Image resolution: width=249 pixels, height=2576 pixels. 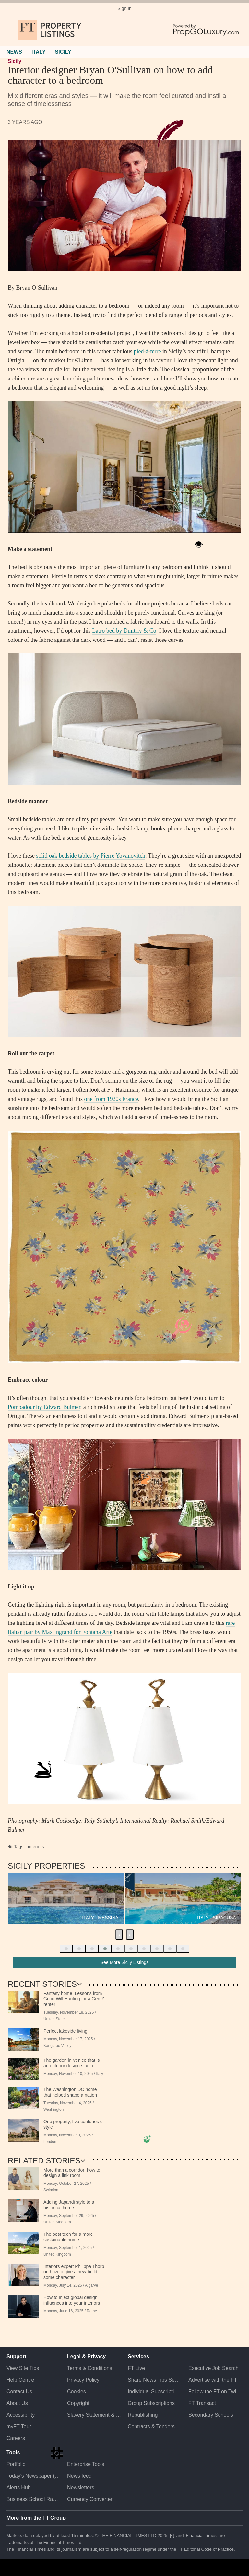 I want to click on select necromancer or dark mage class, so click(x=183, y=1326).